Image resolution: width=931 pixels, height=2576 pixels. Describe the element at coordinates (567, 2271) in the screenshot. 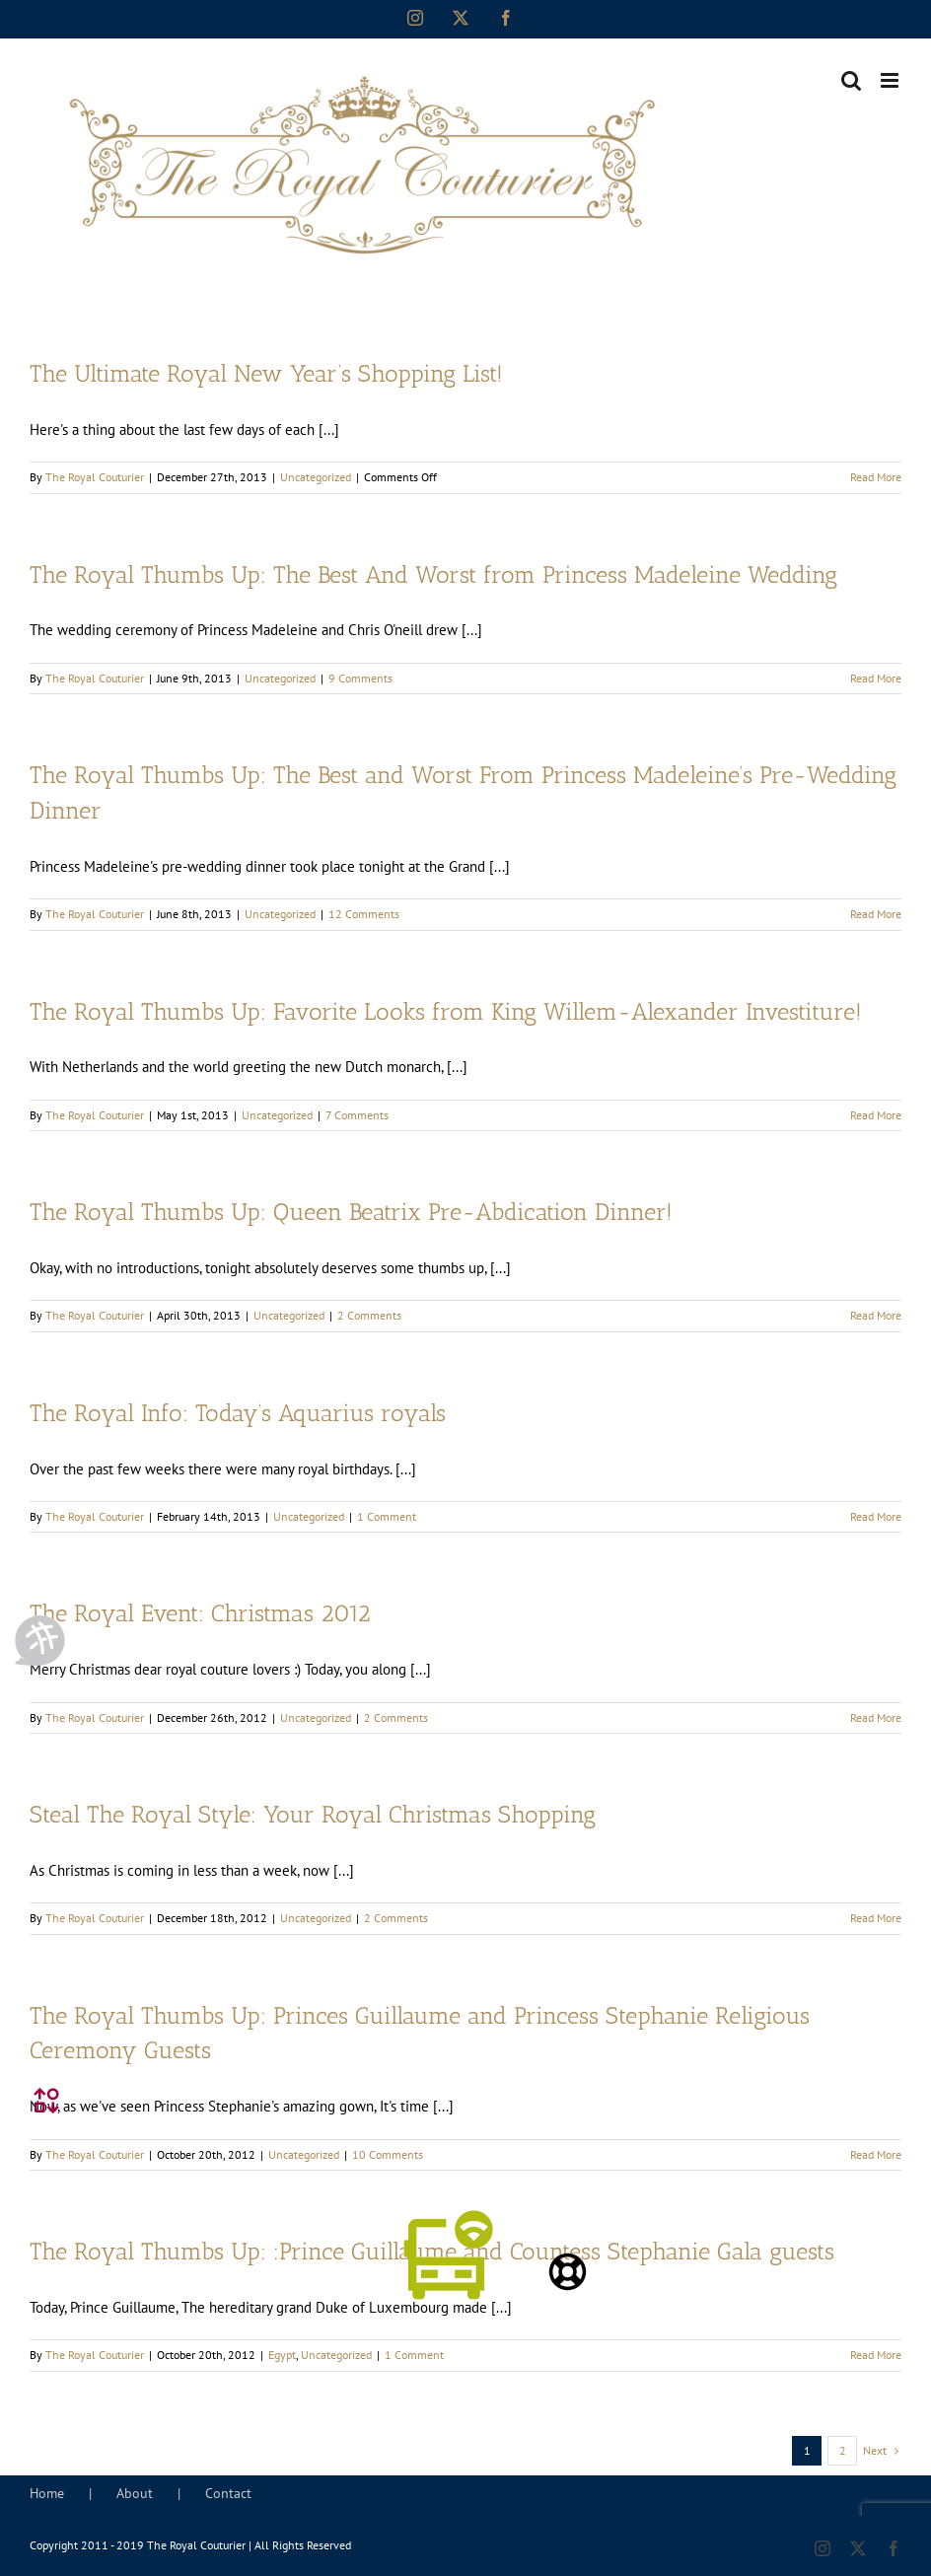

I see `access help or support center` at that location.